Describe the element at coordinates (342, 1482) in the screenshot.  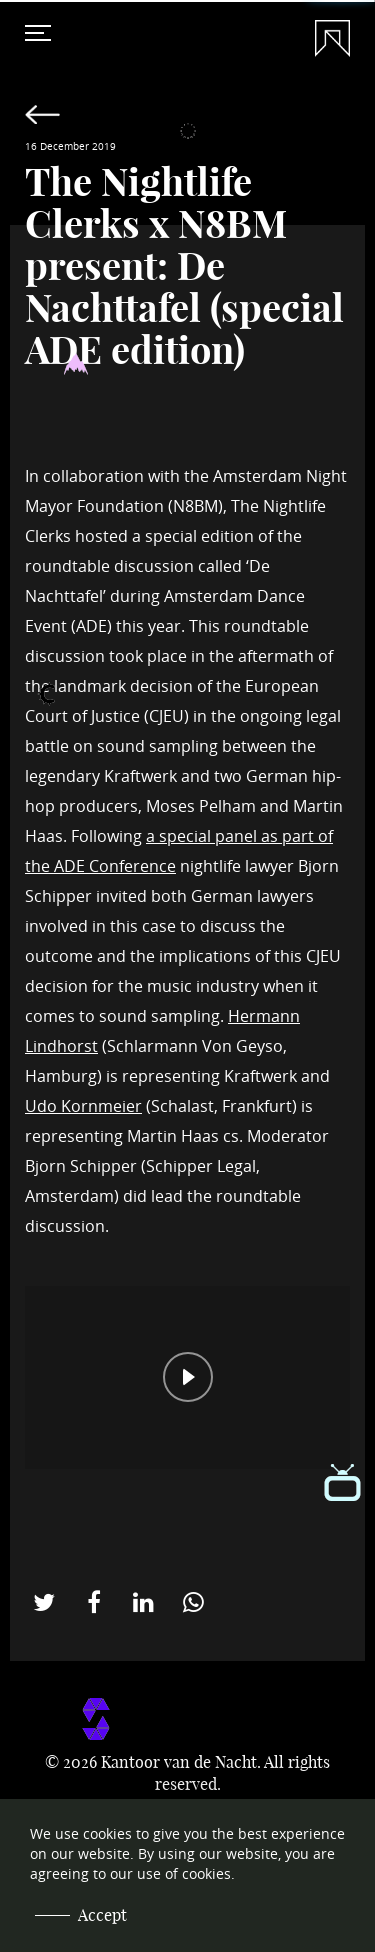
I see `open the MyShows app` at that location.